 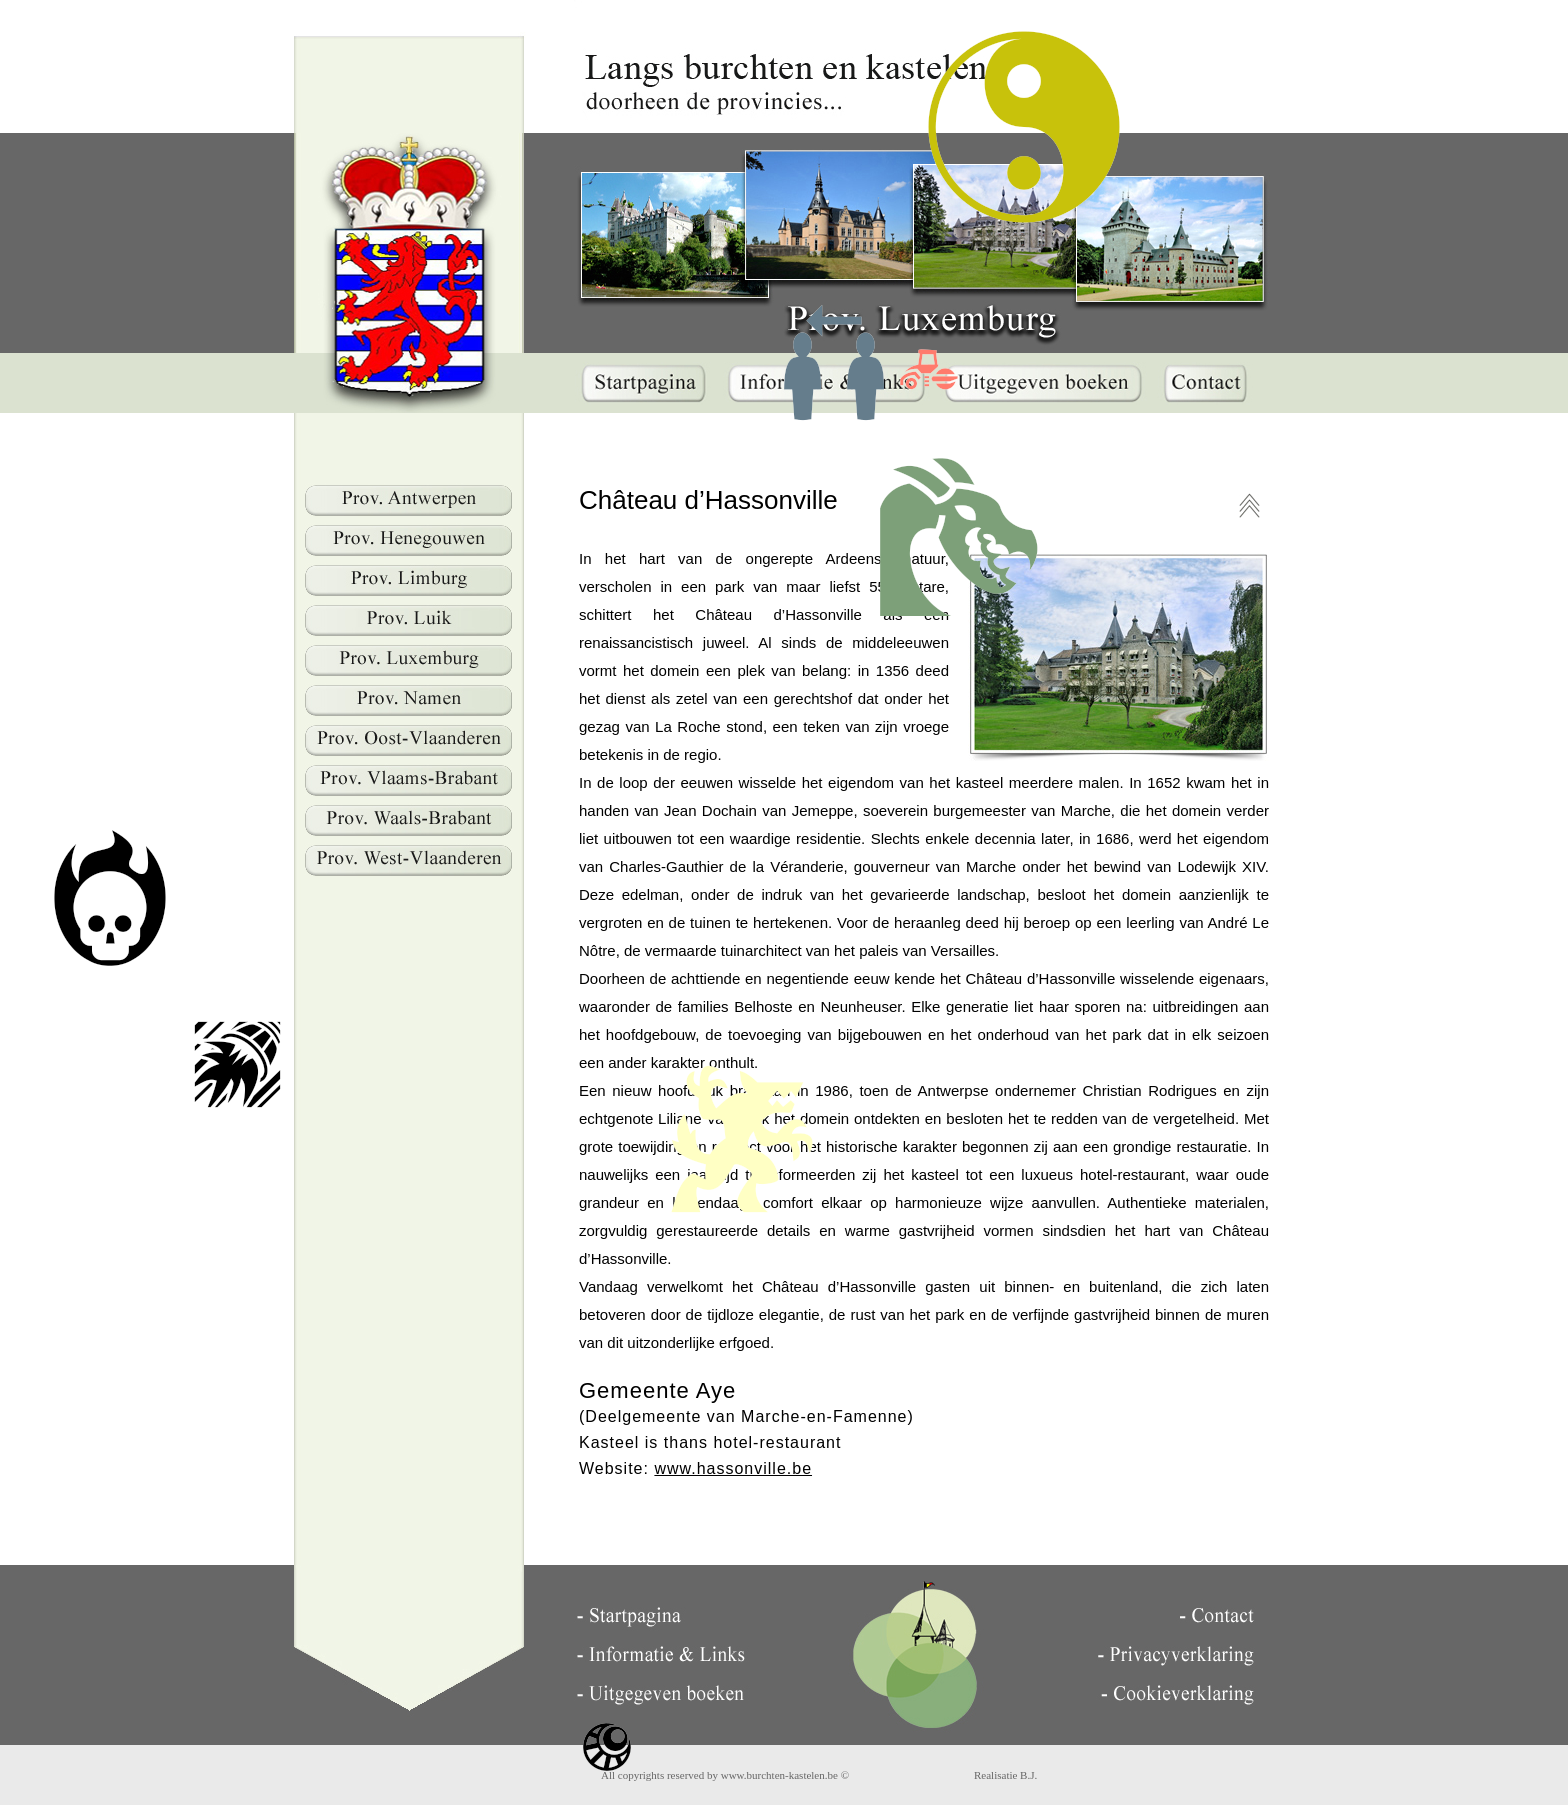 What do you see at coordinates (742, 1139) in the screenshot?
I see `select werewolf character or role` at bounding box center [742, 1139].